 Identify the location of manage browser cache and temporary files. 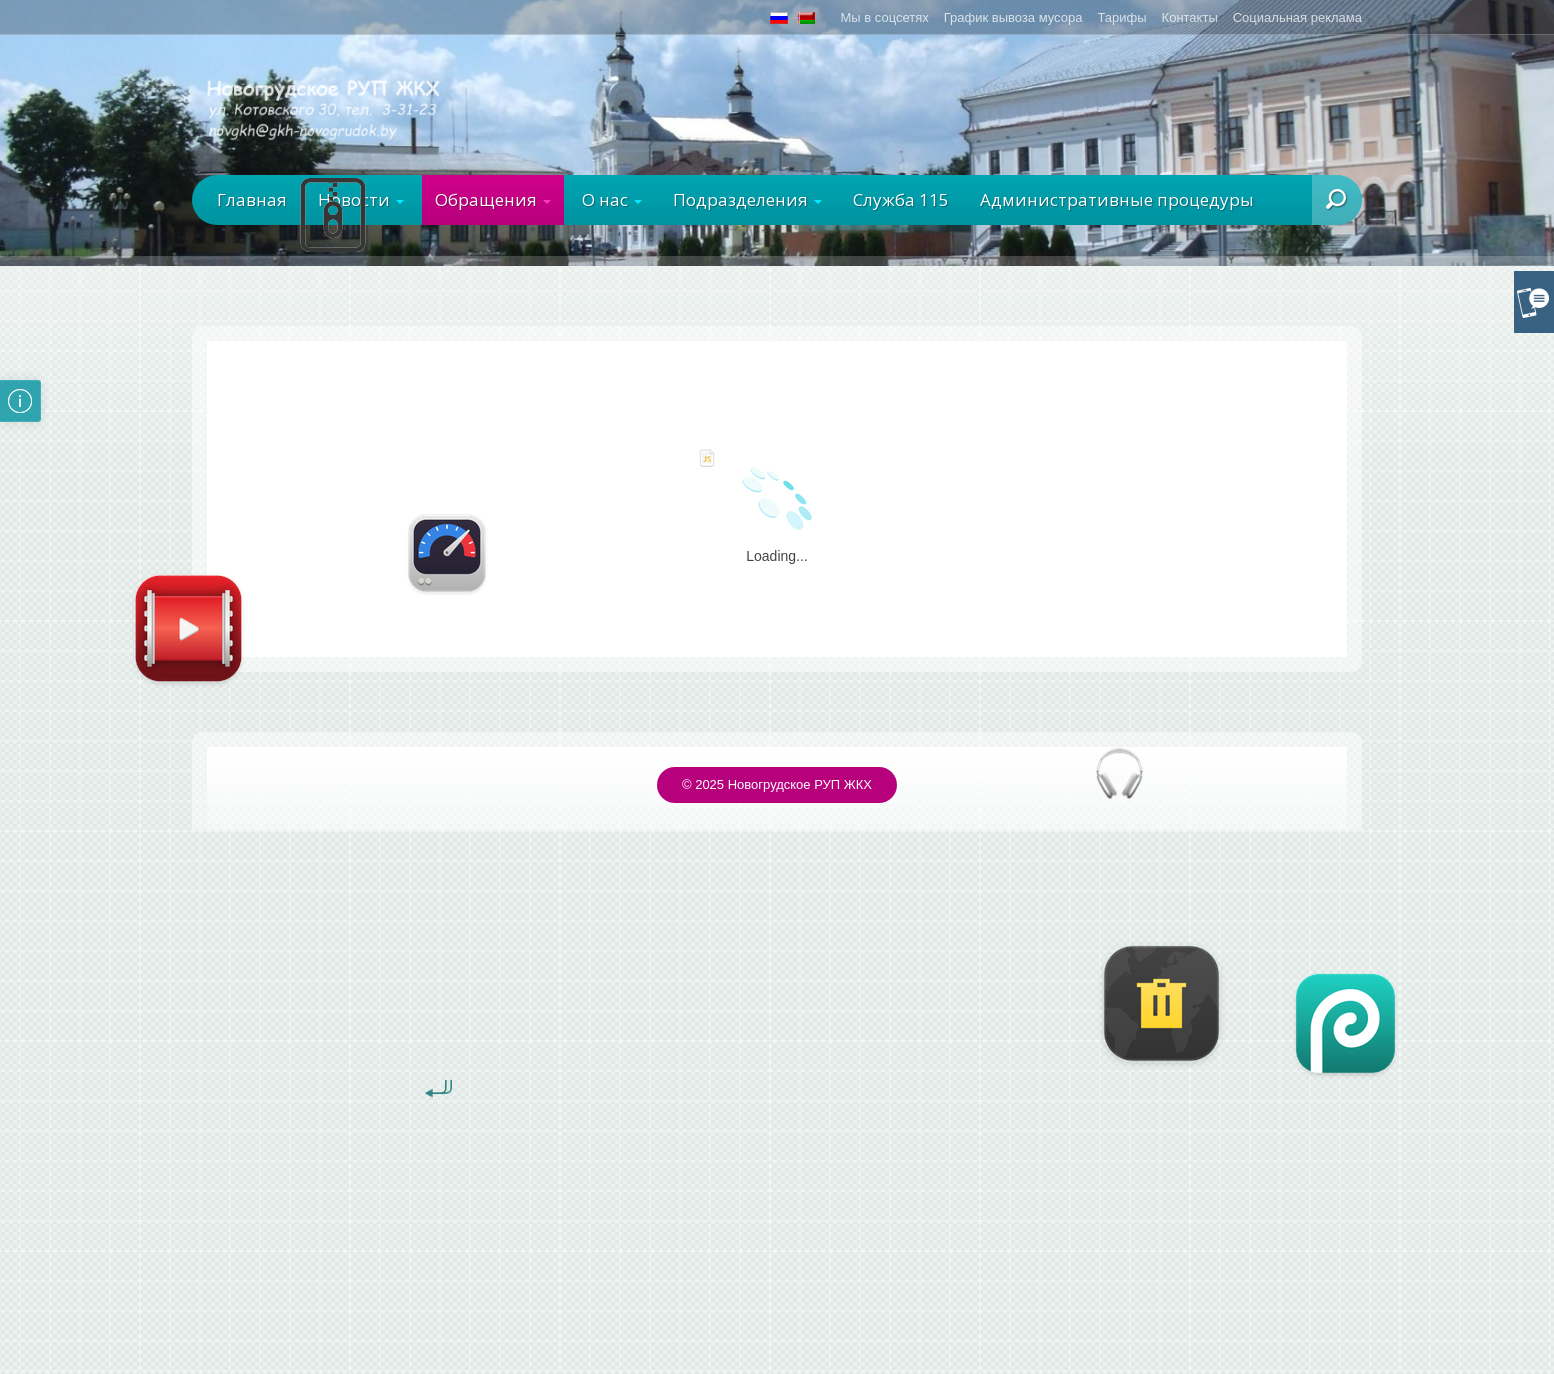
(1161, 1005).